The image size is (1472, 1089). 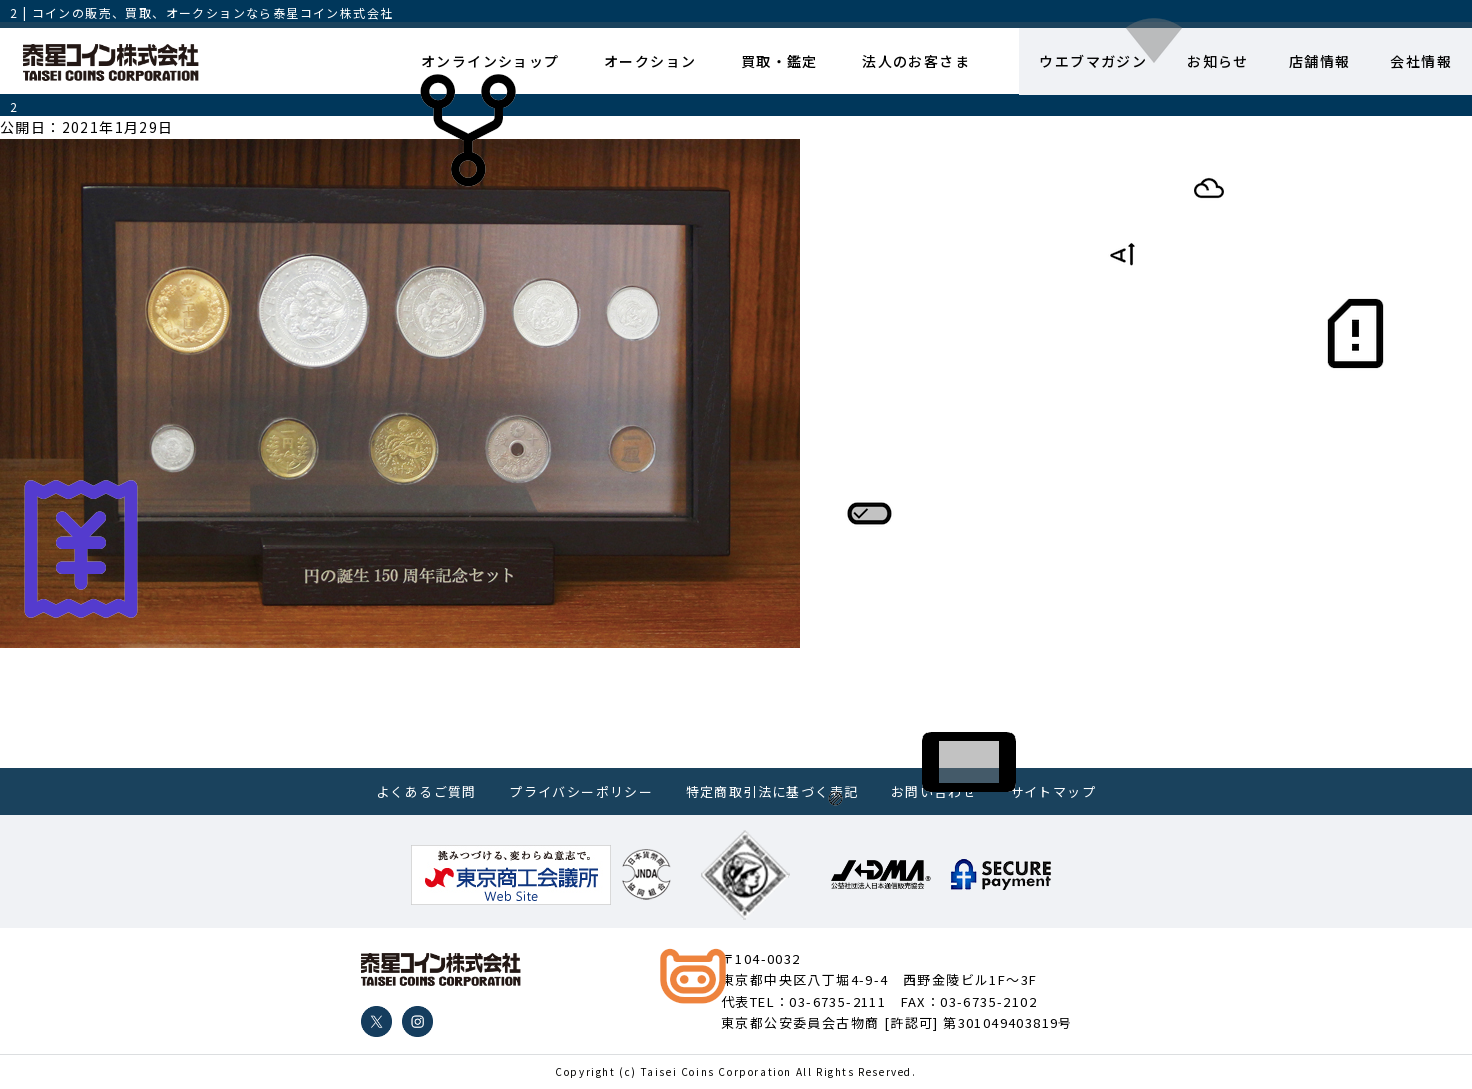 I want to click on indicates no wifi signal available, so click(x=1154, y=40).